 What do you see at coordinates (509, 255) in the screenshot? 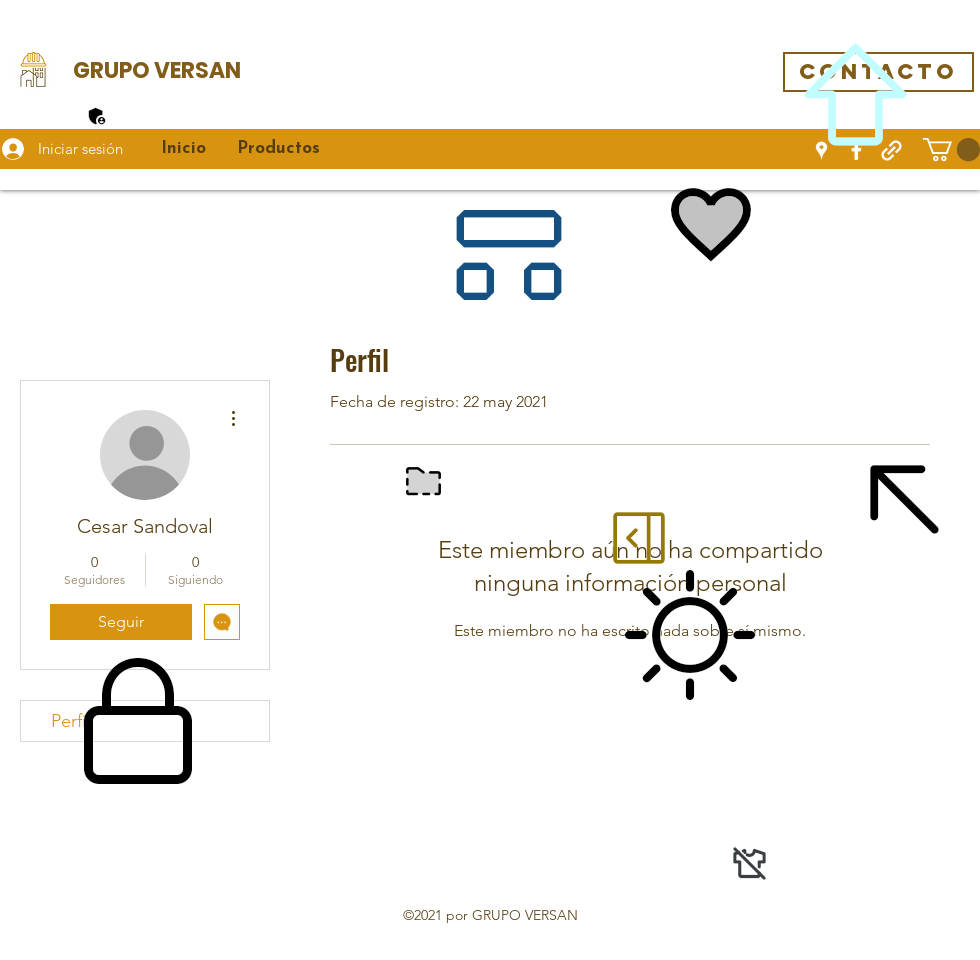
I see `view code structure or hierarchy` at bounding box center [509, 255].